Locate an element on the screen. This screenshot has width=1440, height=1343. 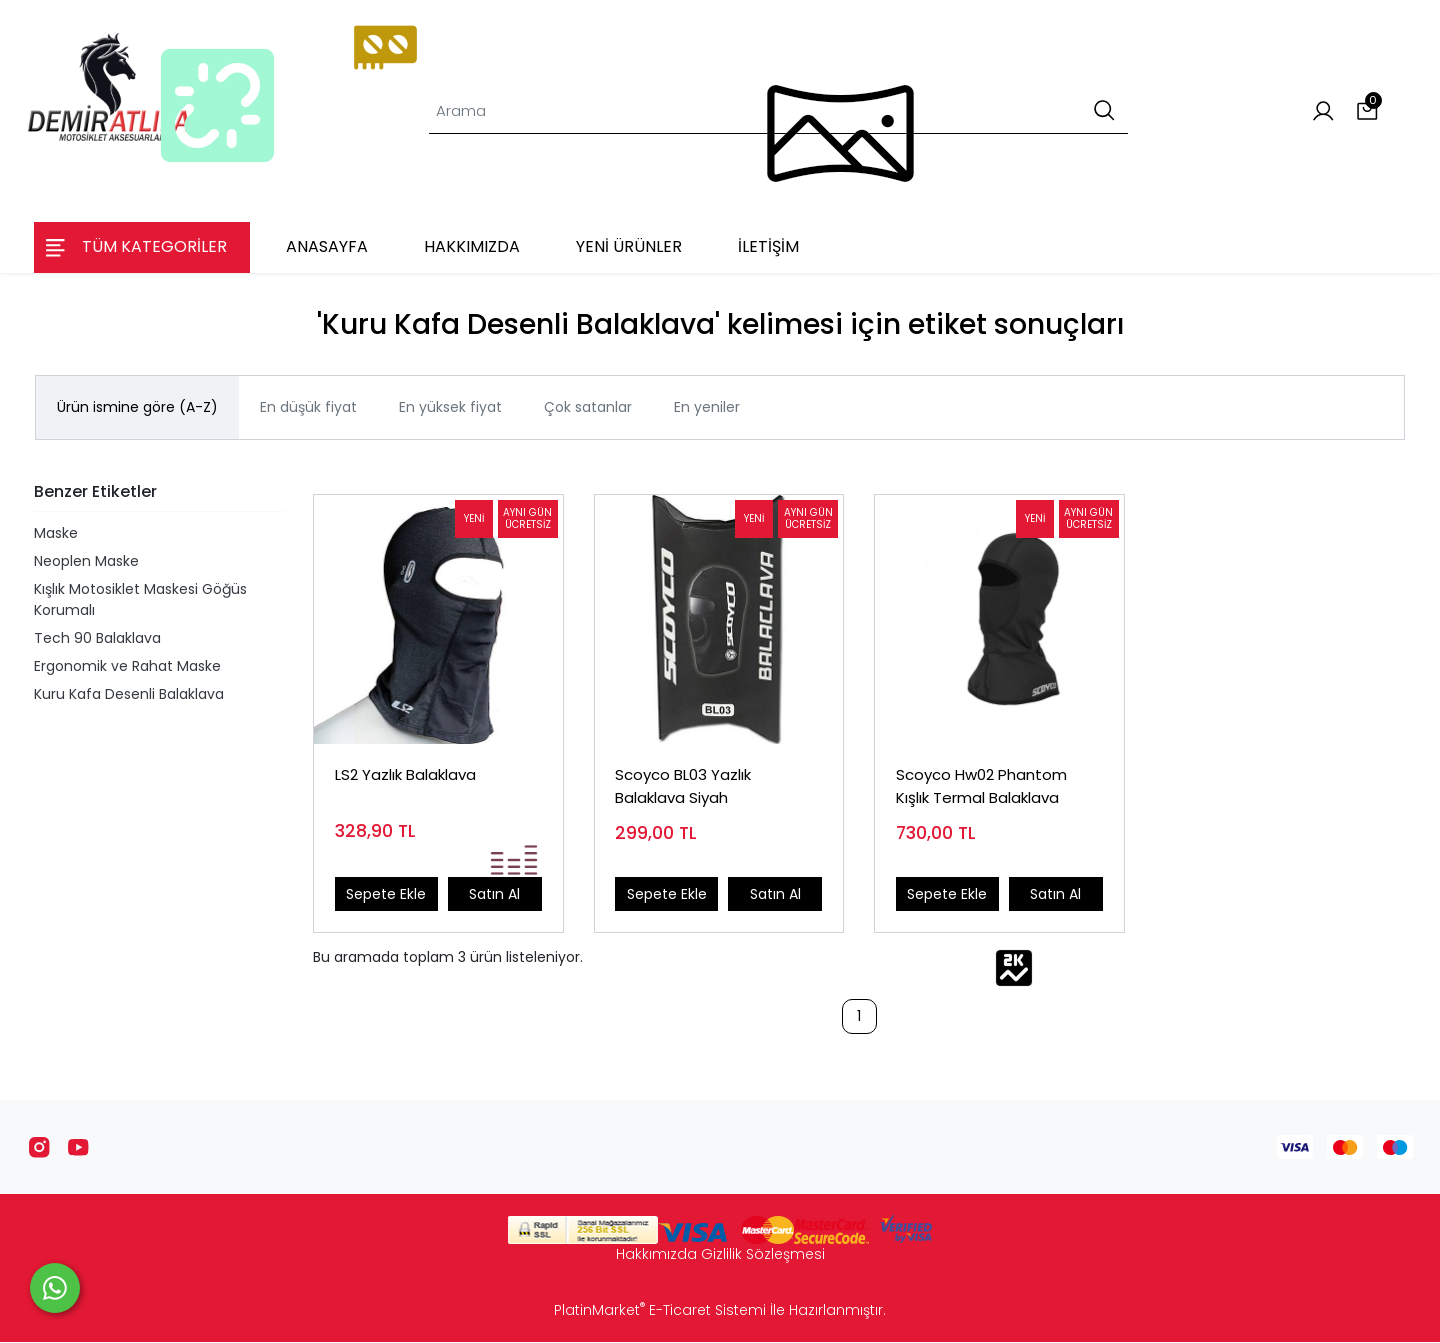
adjust audio equalizer settings is located at coordinates (514, 860).